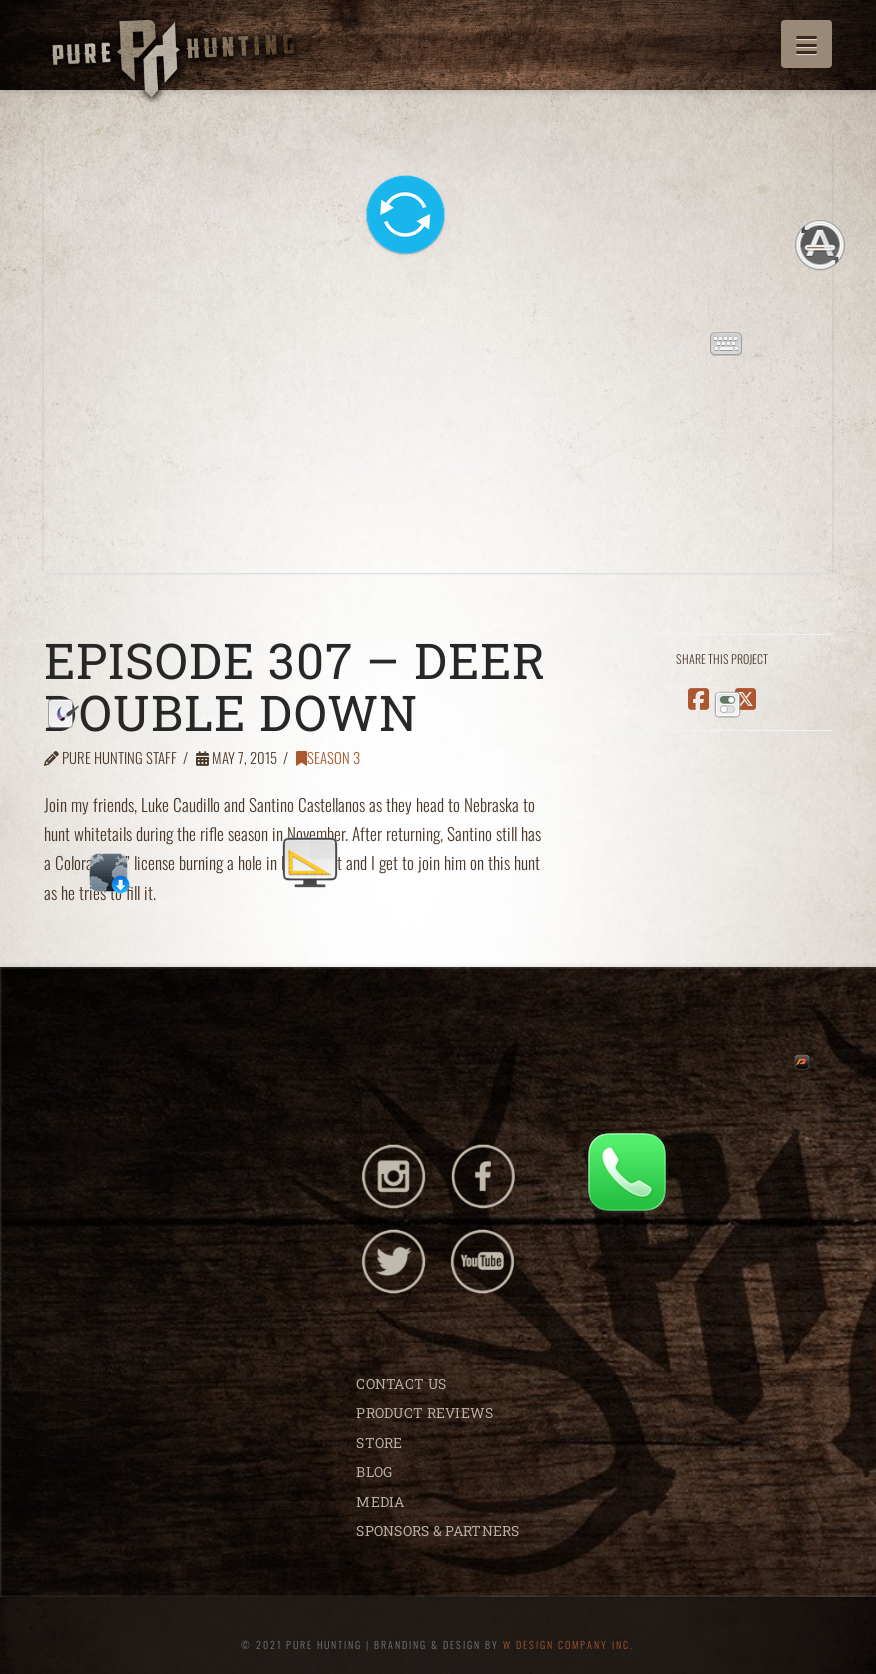 Image resolution: width=876 pixels, height=1674 pixels. Describe the element at coordinates (727, 704) in the screenshot. I see `open system tweaks or customization settings` at that location.